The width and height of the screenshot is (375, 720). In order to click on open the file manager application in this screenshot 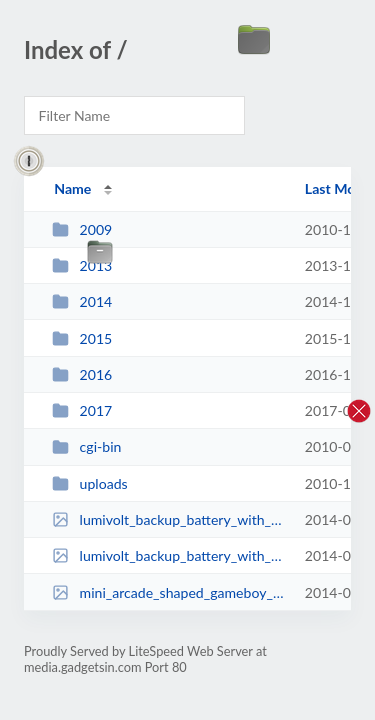, I will do `click(100, 252)`.